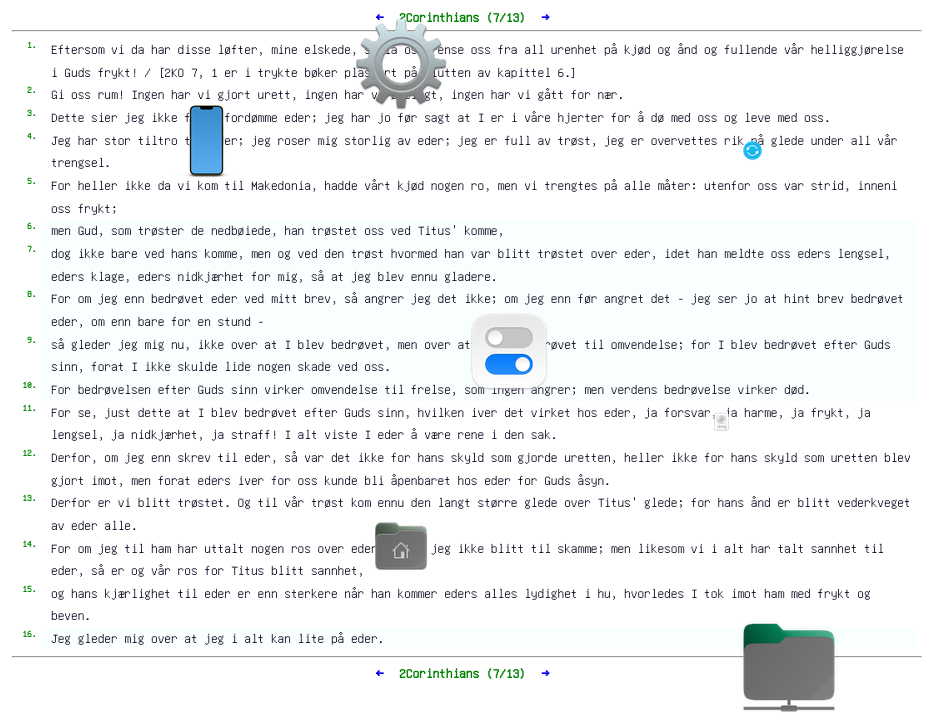  What do you see at coordinates (401, 64) in the screenshot?
I see `access advanced settings` at bounding box center [401, 64].